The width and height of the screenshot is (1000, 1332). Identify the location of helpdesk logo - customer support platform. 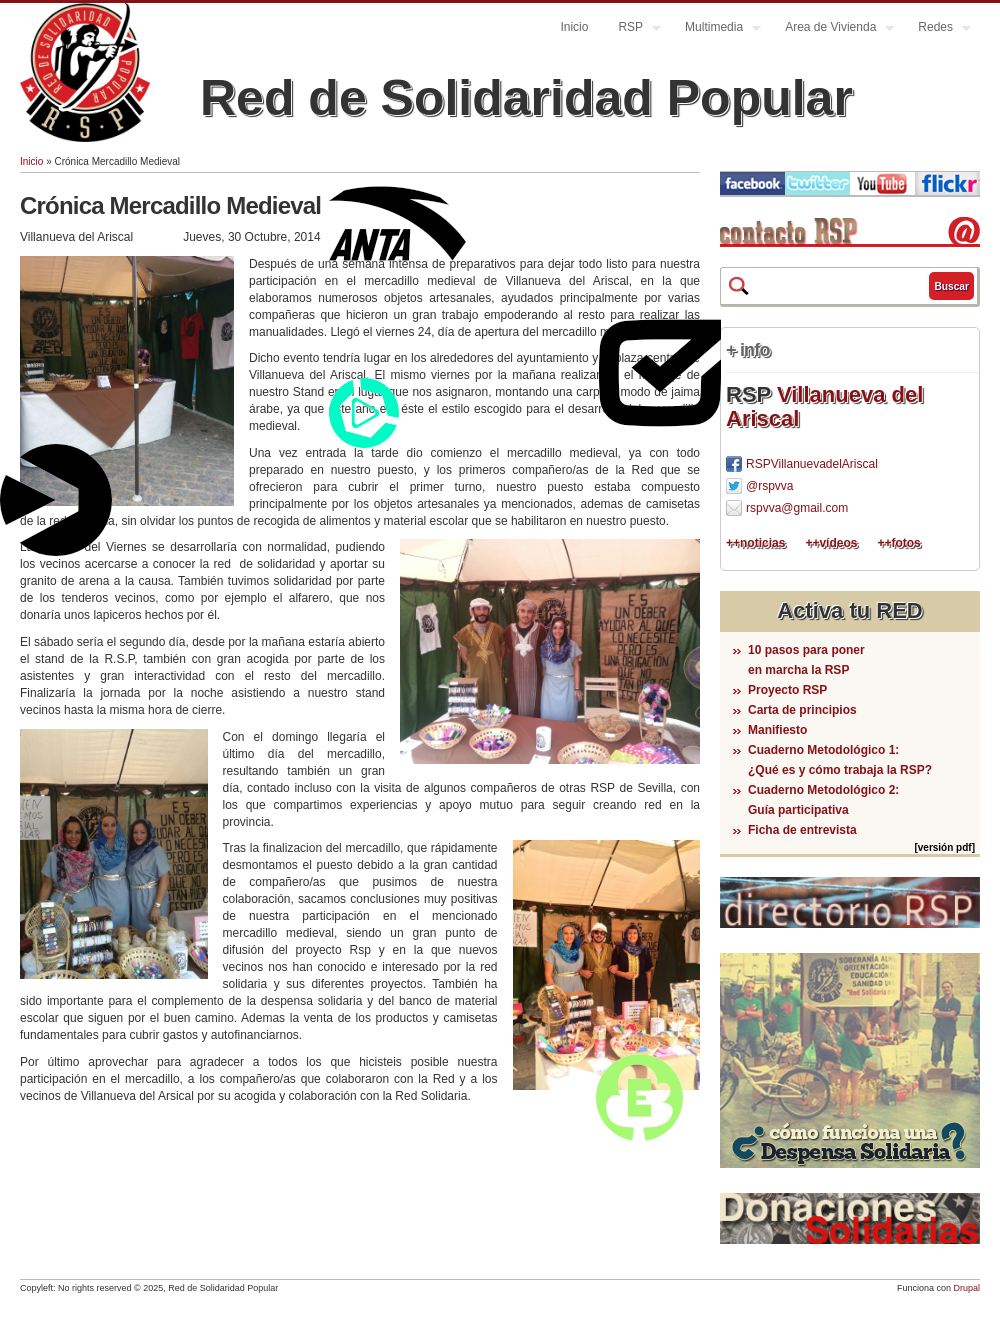
(660, 373).